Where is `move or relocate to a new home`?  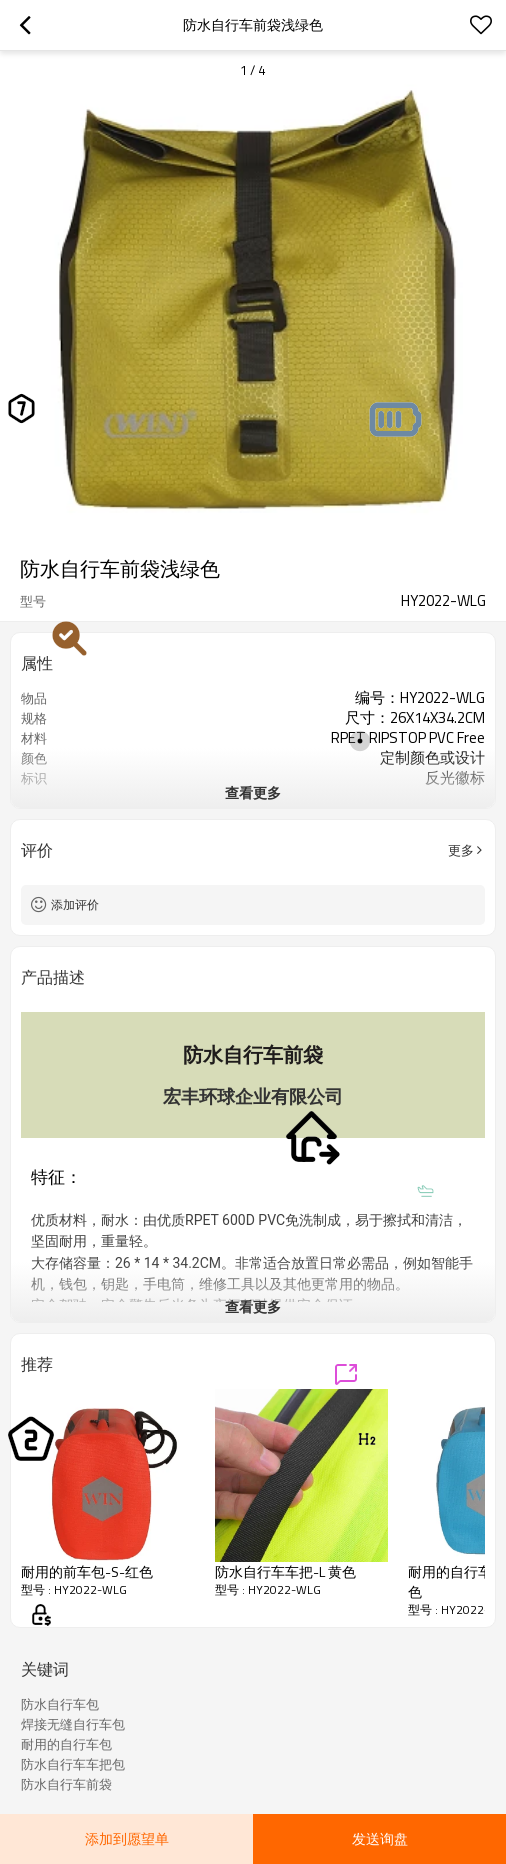
move or relocate to a new home is located at coordinates (311, 1136).